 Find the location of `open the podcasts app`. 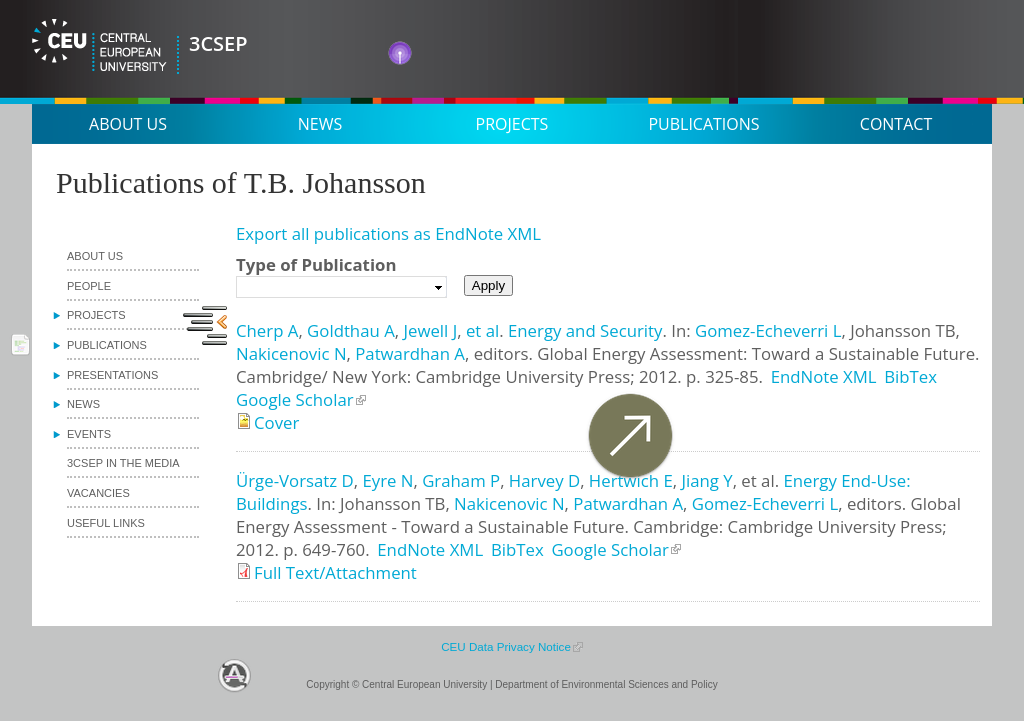

open the podcasts app is located at coordinates (400, 53).